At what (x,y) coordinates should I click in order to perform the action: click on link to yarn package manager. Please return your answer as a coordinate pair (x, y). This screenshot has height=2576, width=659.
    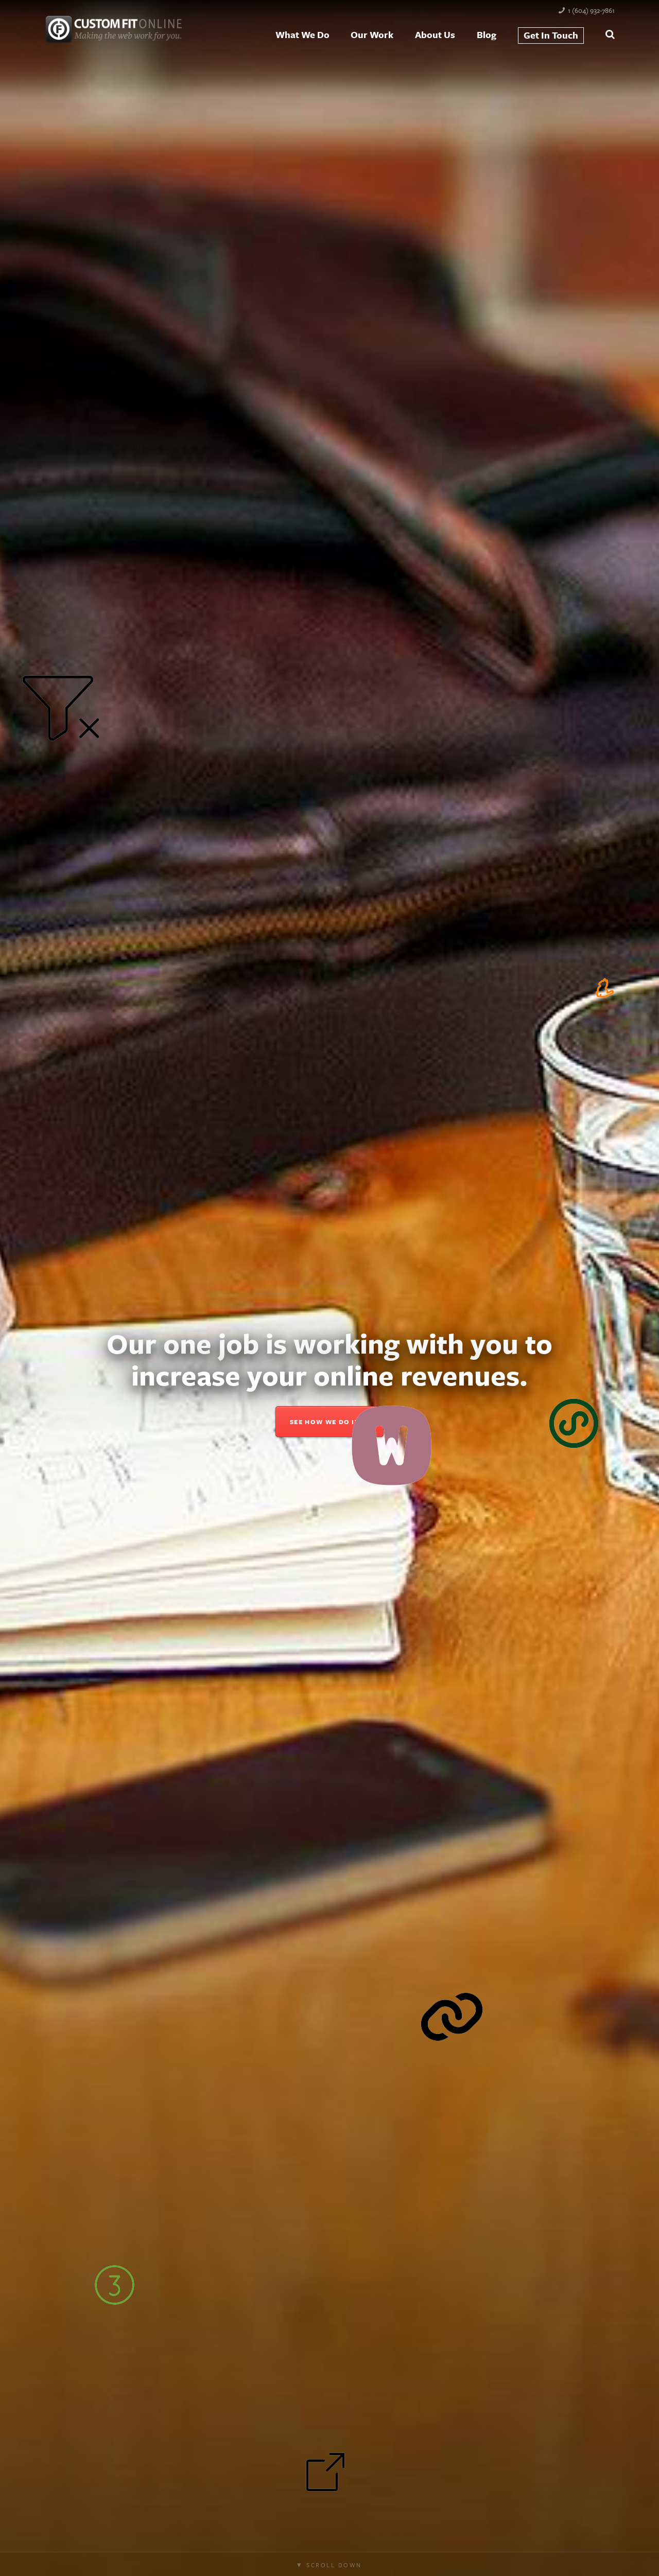
    Looking at the image, I should click on (604, 988).